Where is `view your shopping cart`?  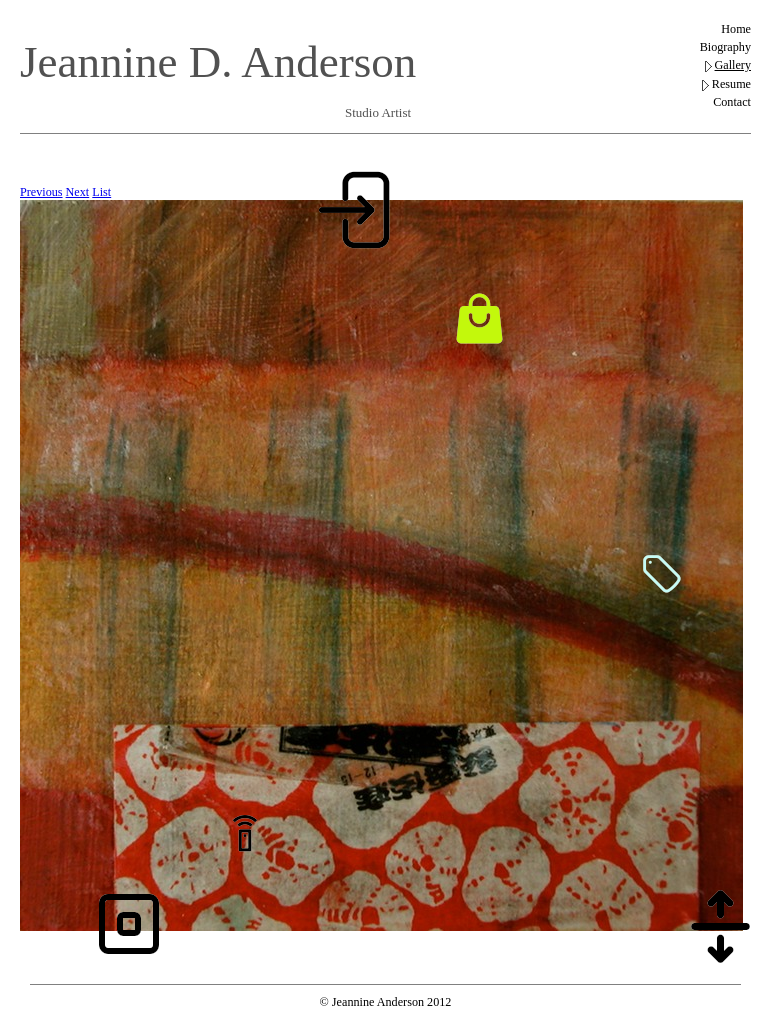
view your shopping cart is located at coordinates (479, 318).